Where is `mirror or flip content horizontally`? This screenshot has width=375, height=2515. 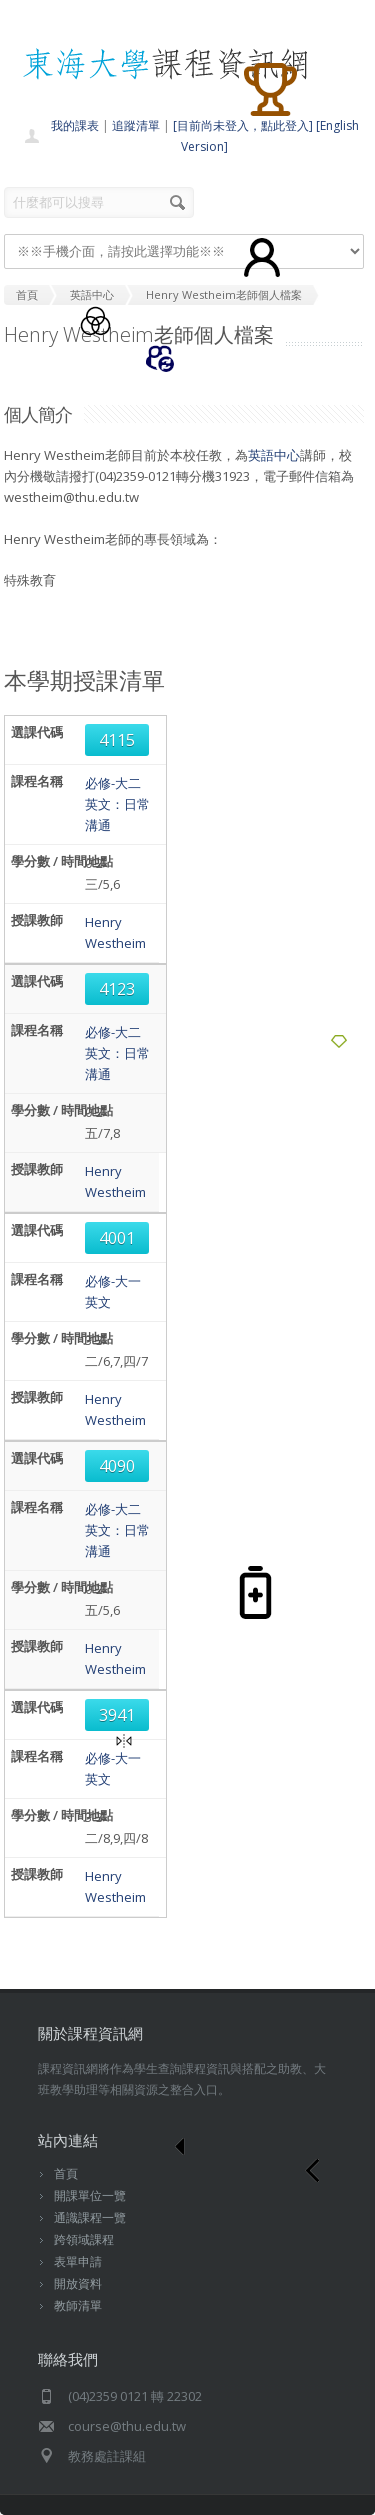 mirror or flip content horizontally is located at coordinates (124, 1741).